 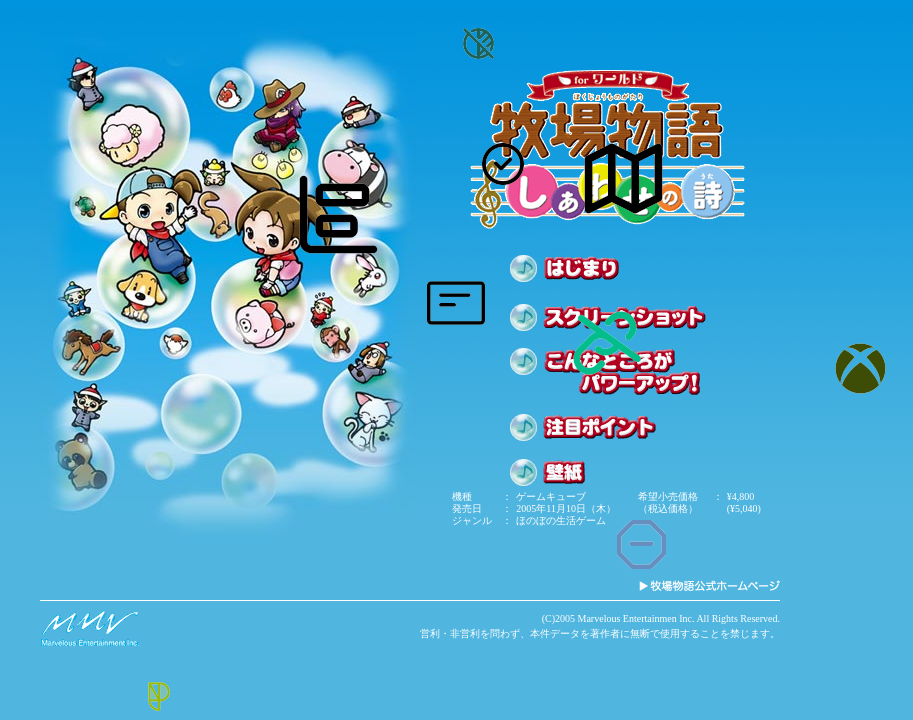 What do you see at coordinates (623, 178) in the screenshot?
I see `view map or navigation` at bounding box center [623, 178].